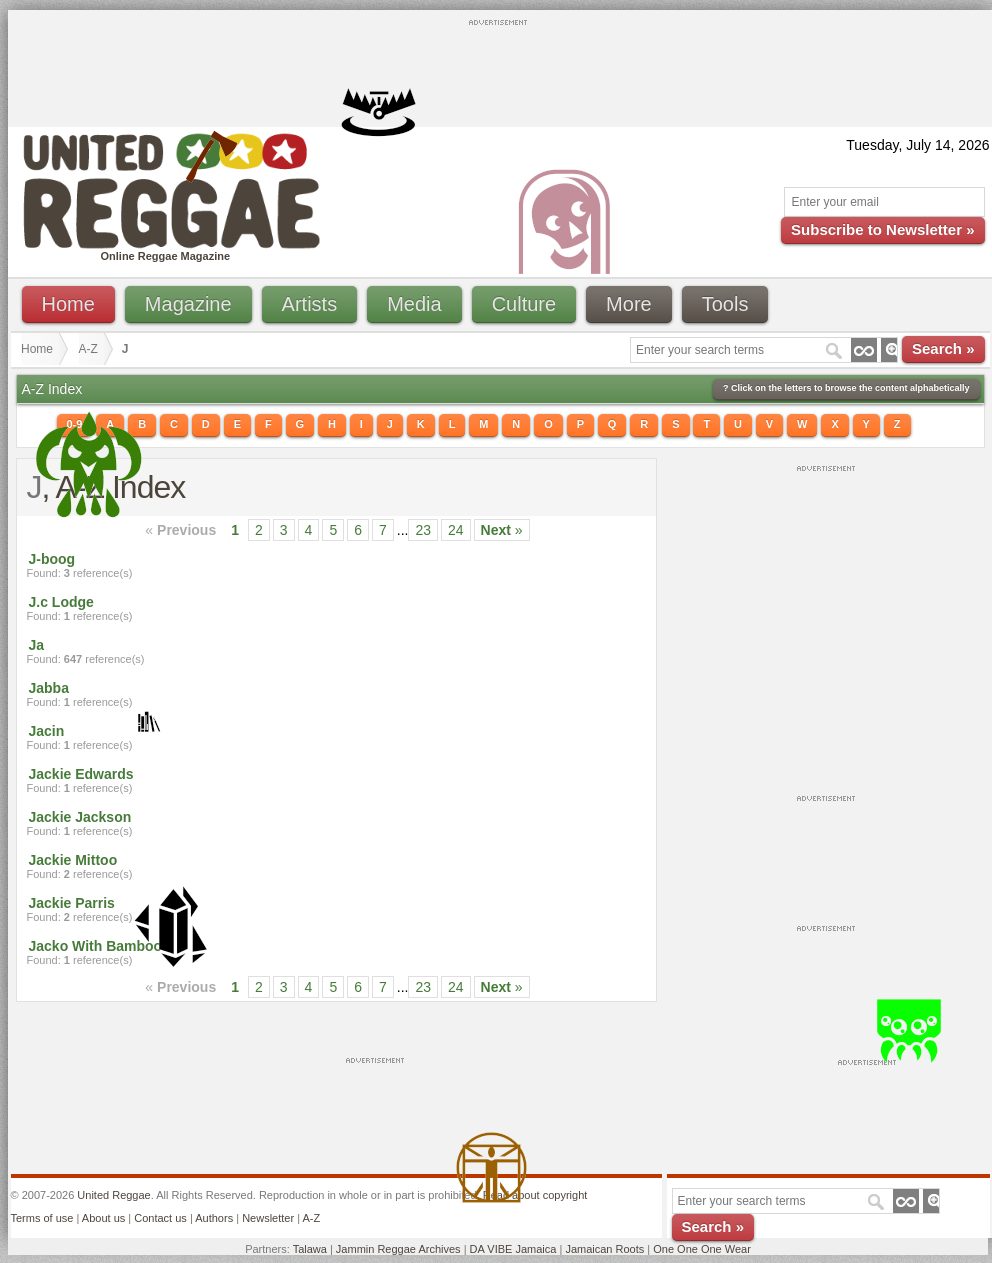  What do you see at coordinates (491, 1167) in the screenshot?
I see `view body measurements or proportions` at bounding box center [491, 1167].